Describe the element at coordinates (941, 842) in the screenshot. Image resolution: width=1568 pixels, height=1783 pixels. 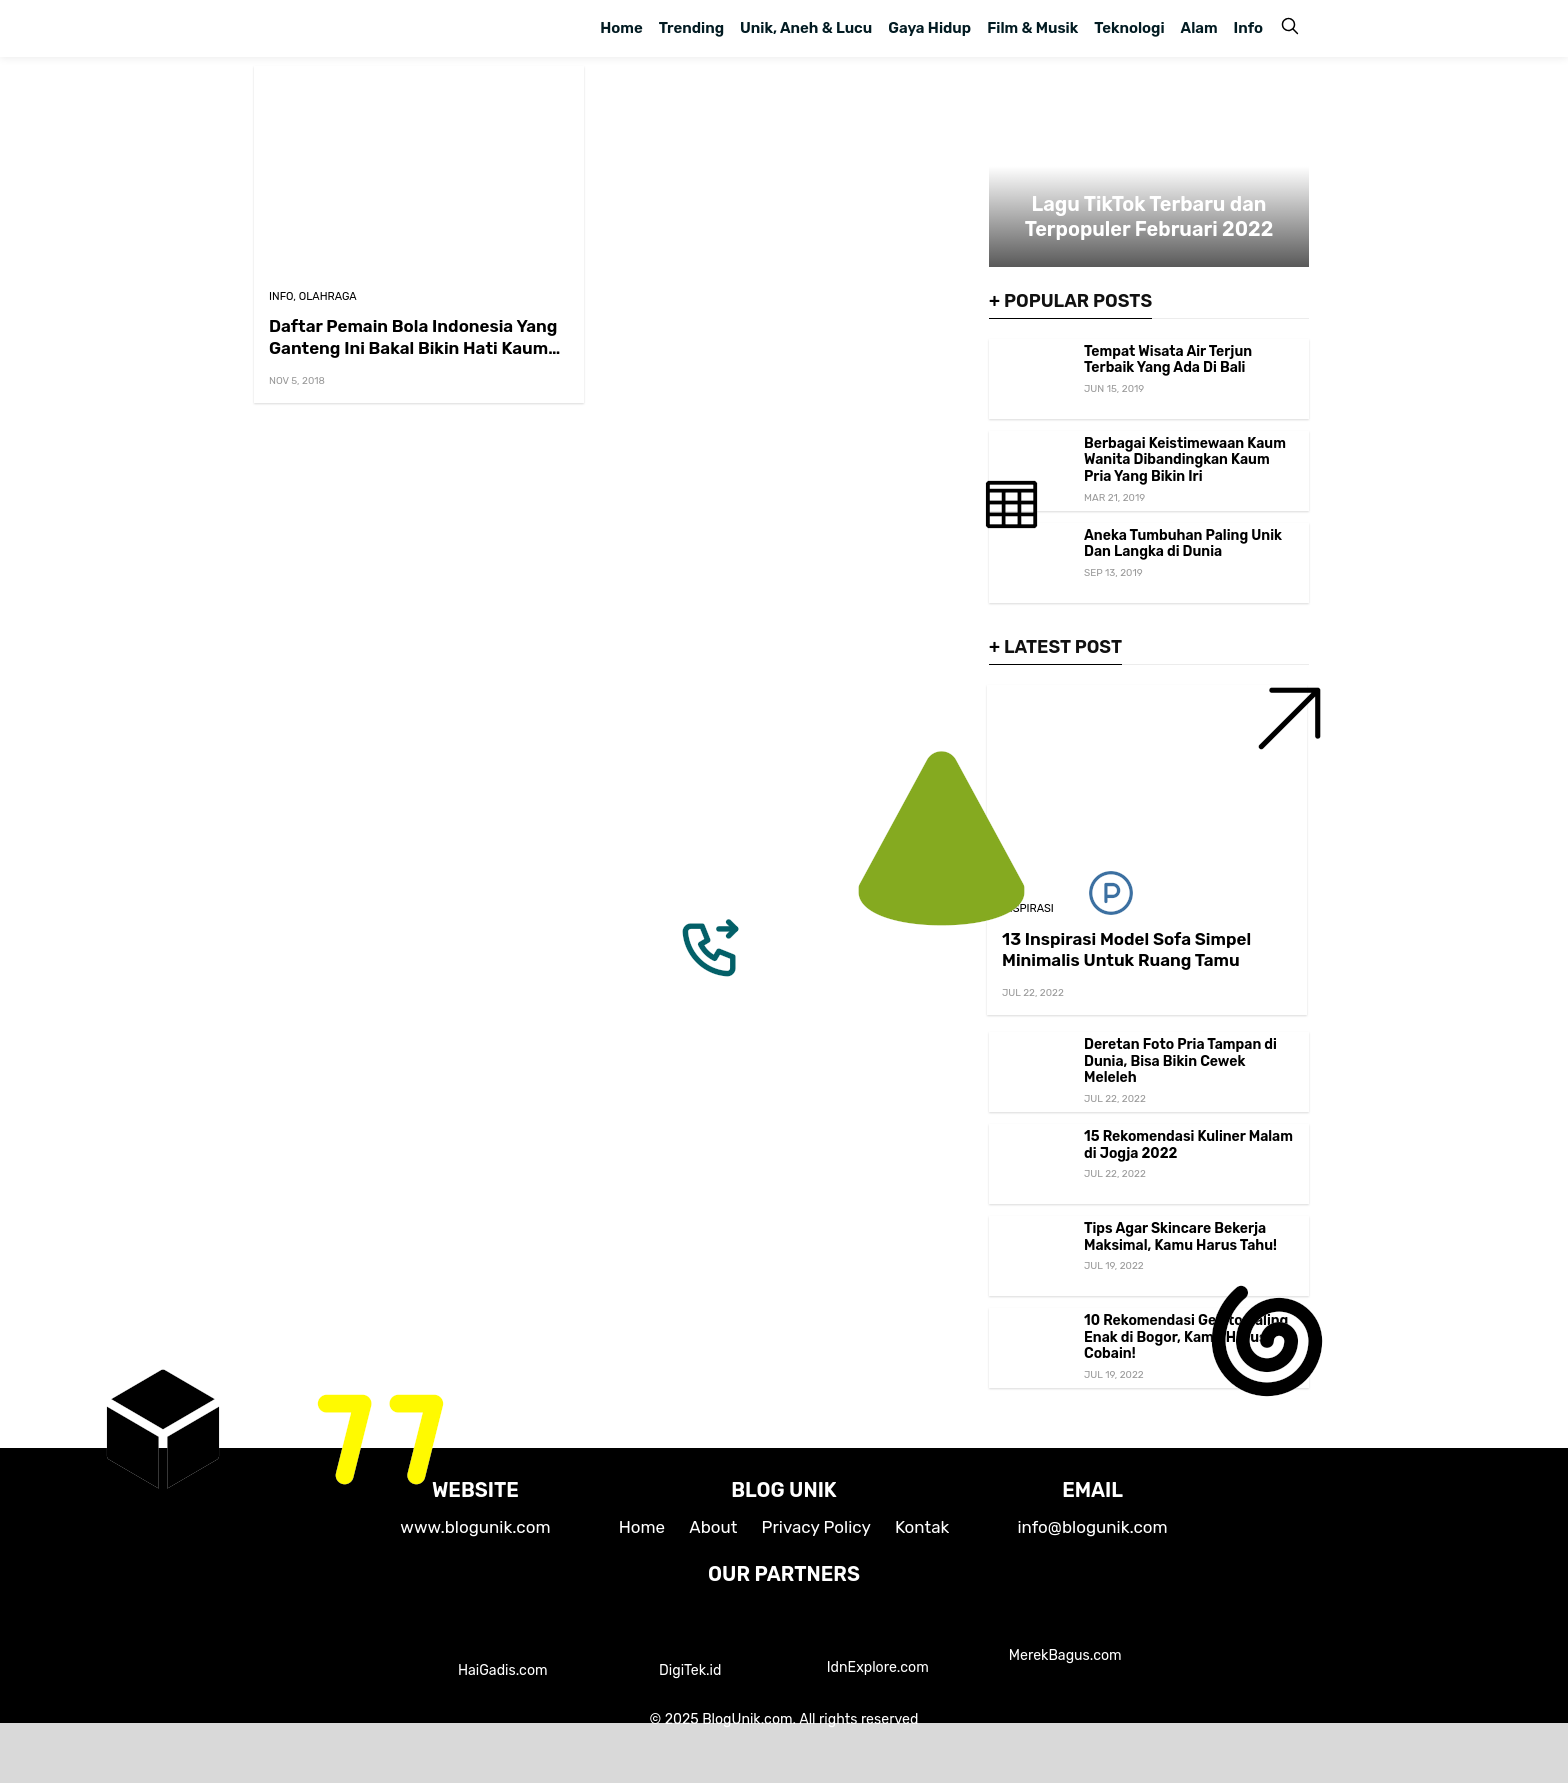
I see `indicates a traffic cone or construction zone` at that location.